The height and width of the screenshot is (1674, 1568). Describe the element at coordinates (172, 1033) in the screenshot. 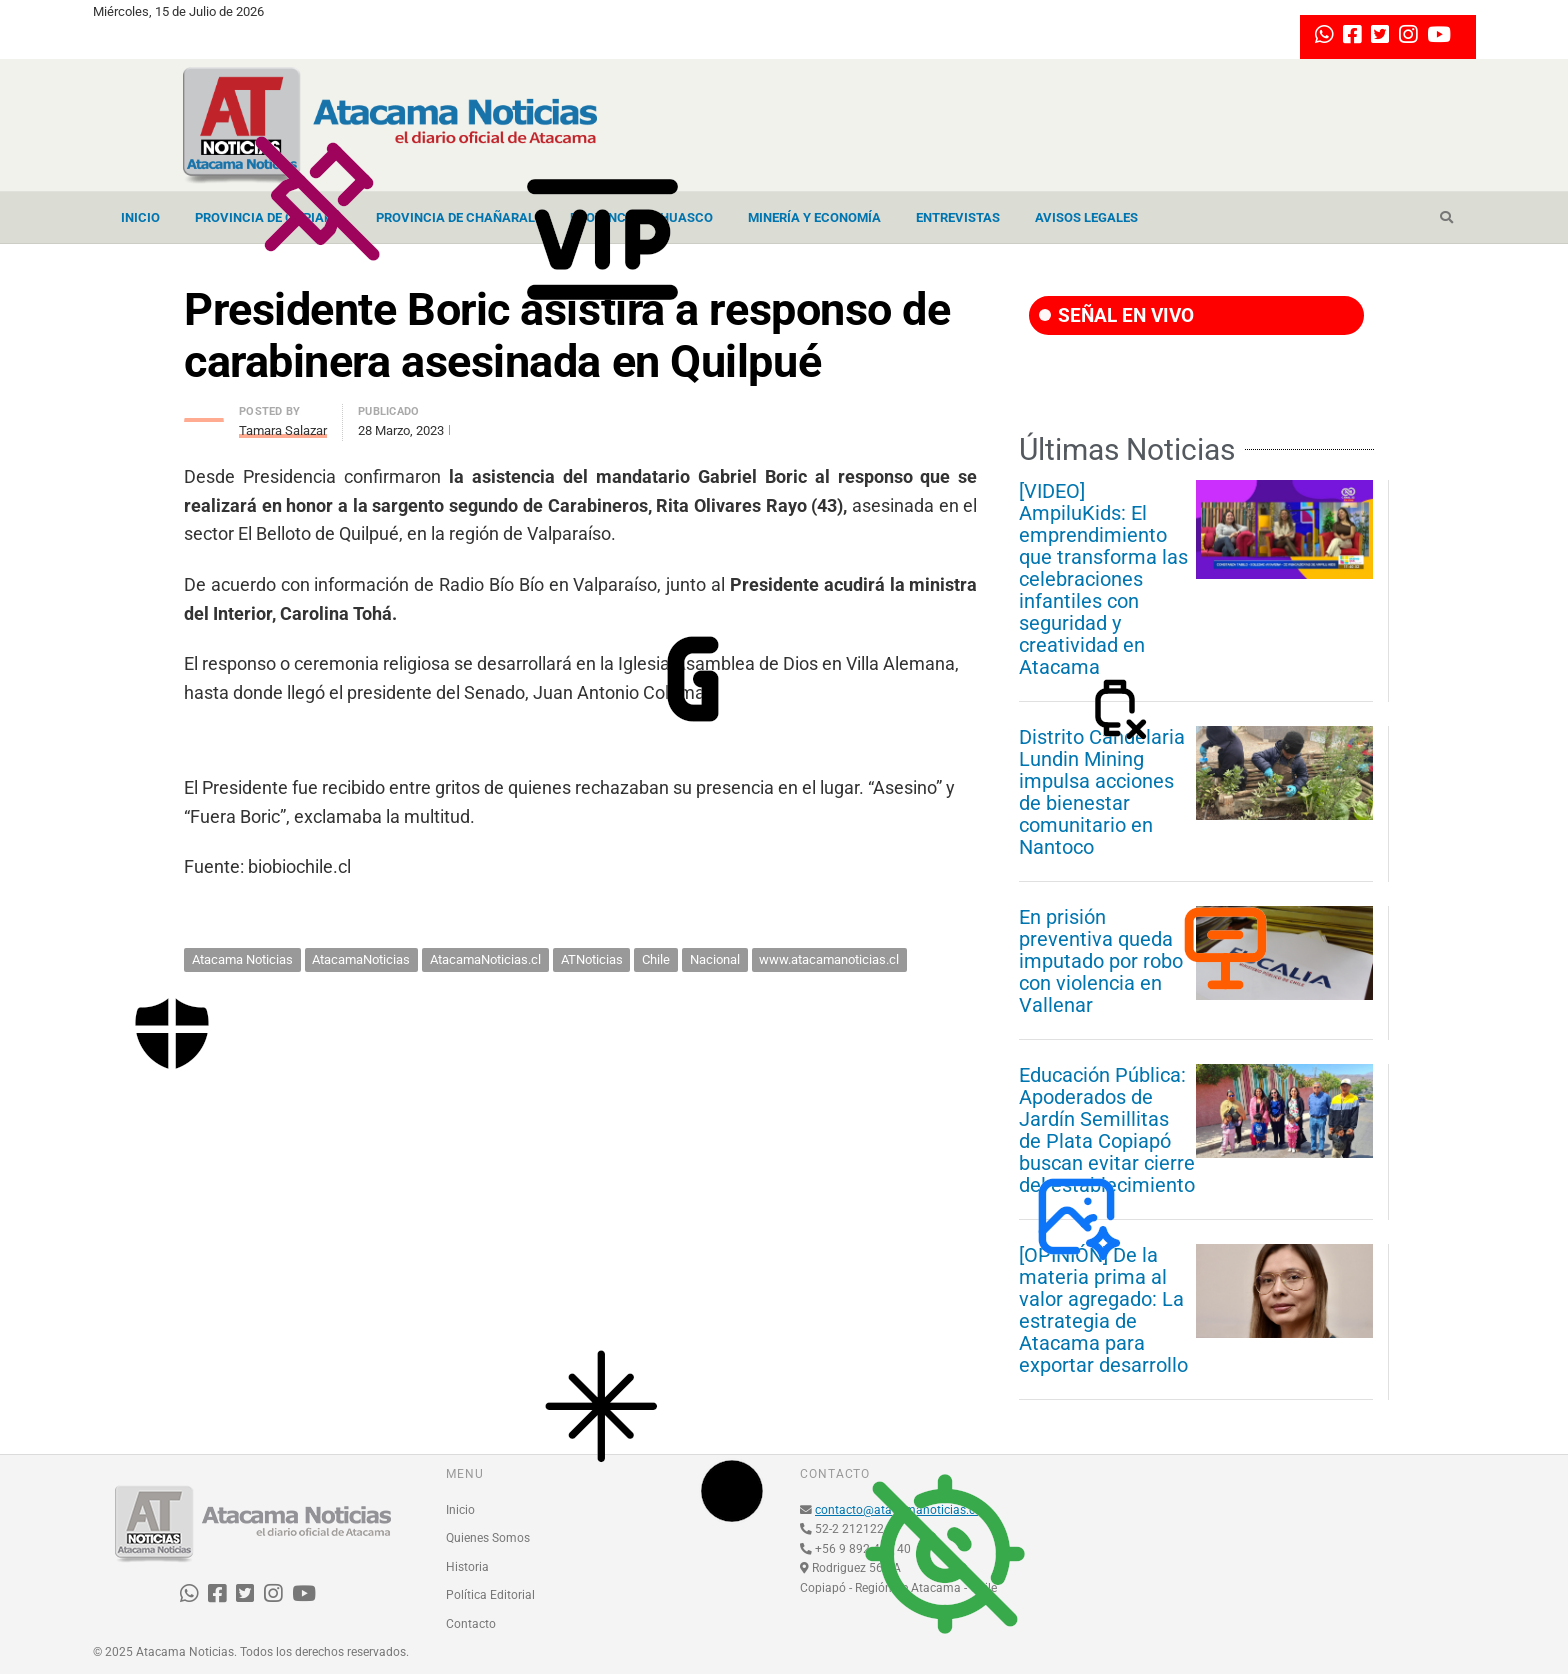

I see `privacy or security settings` at that location.